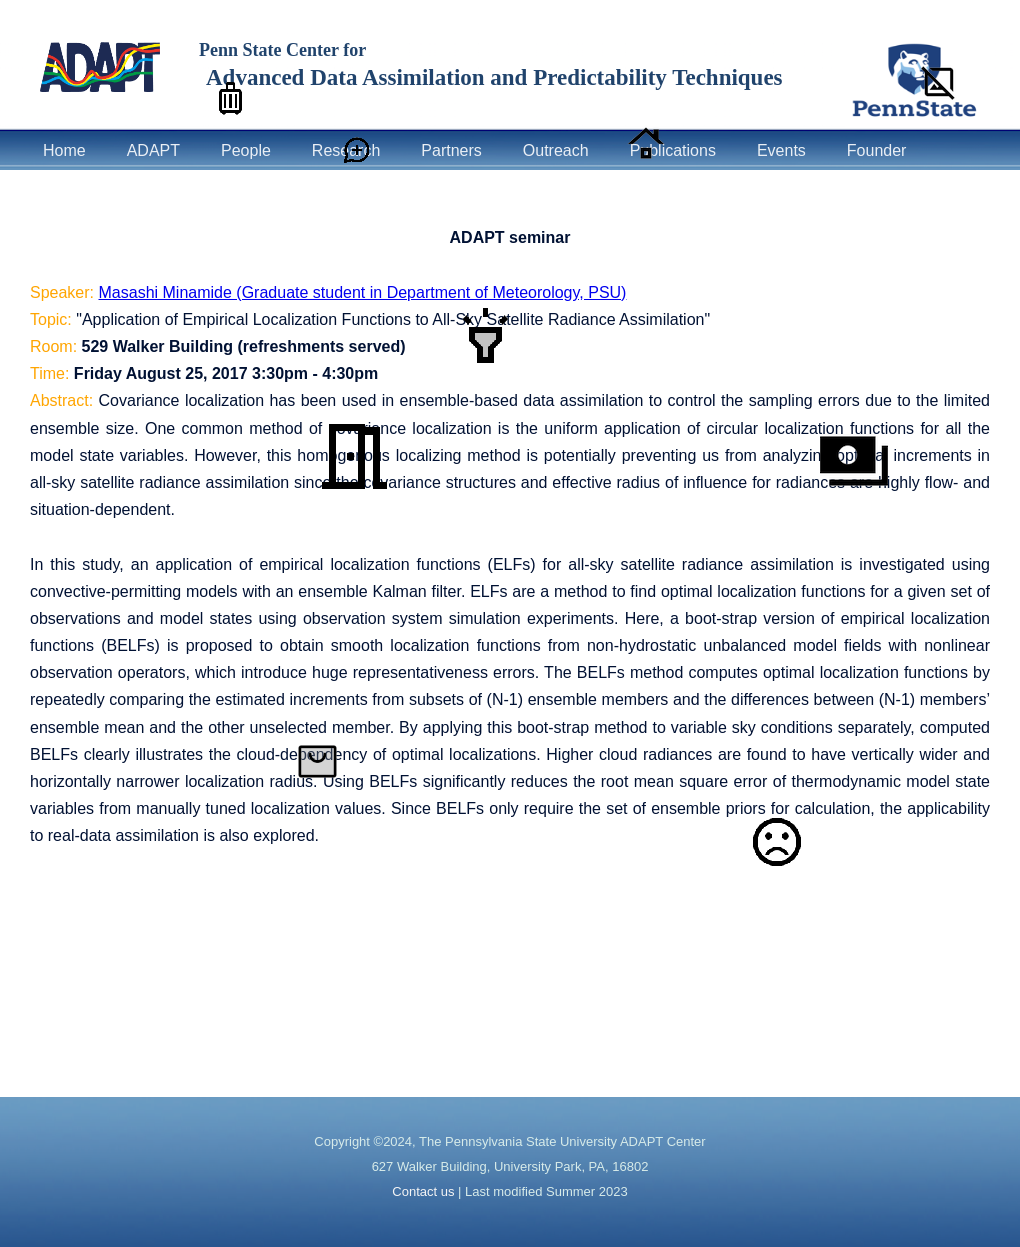 Image resolution: width=1020 pixels, height=1247 pixels. What do you see at coordinates (646, 144) in the screenshot?
I see `access roofing or home improvement services` at bounding box center [646, 144].